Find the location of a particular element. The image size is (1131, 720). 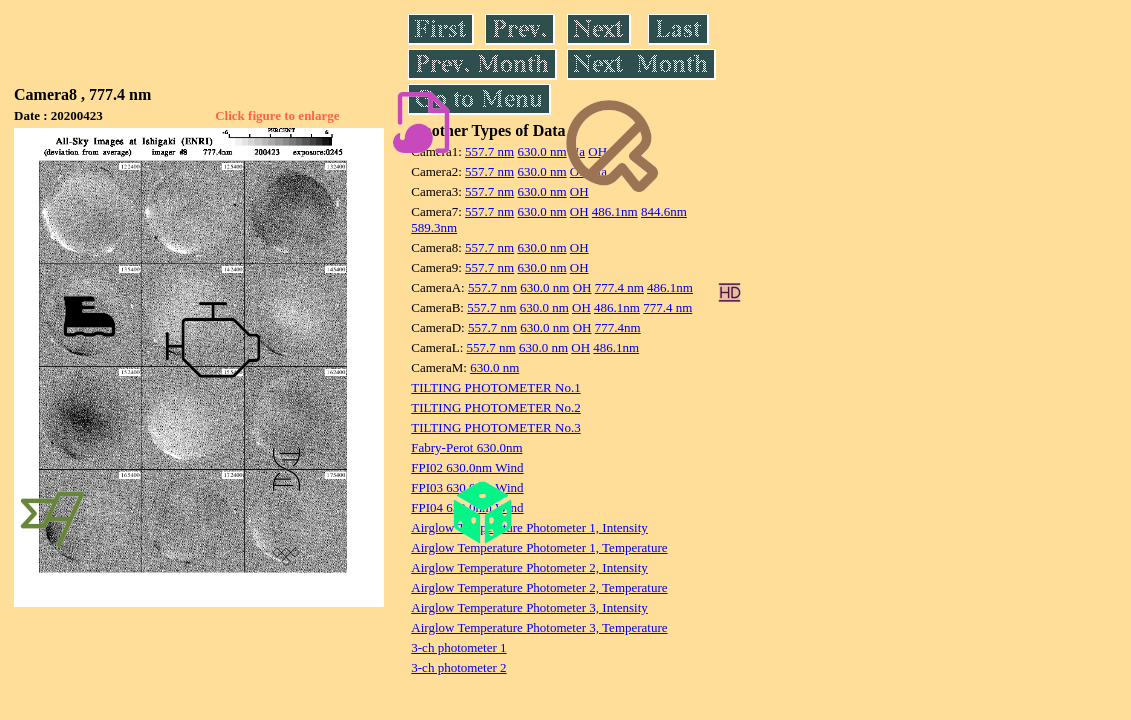

access ping pong or table tennis game is located at coordinates (610, 144).